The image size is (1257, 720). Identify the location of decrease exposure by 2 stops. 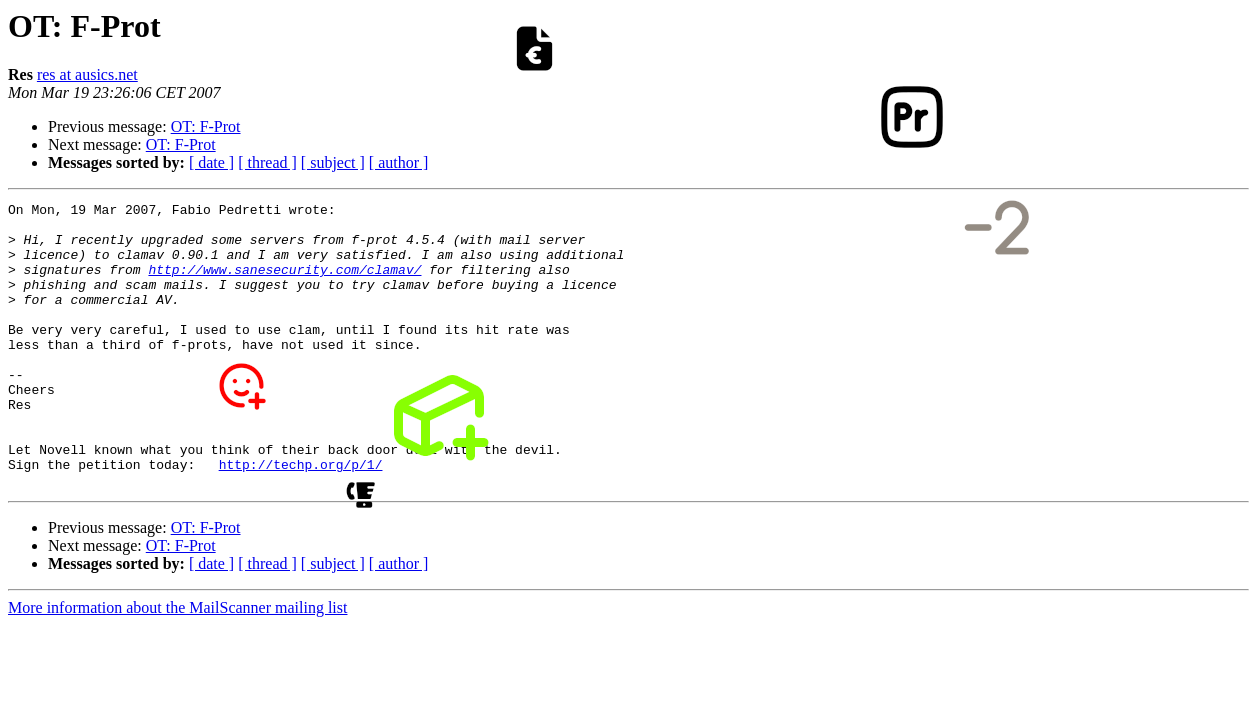
(998, 227).